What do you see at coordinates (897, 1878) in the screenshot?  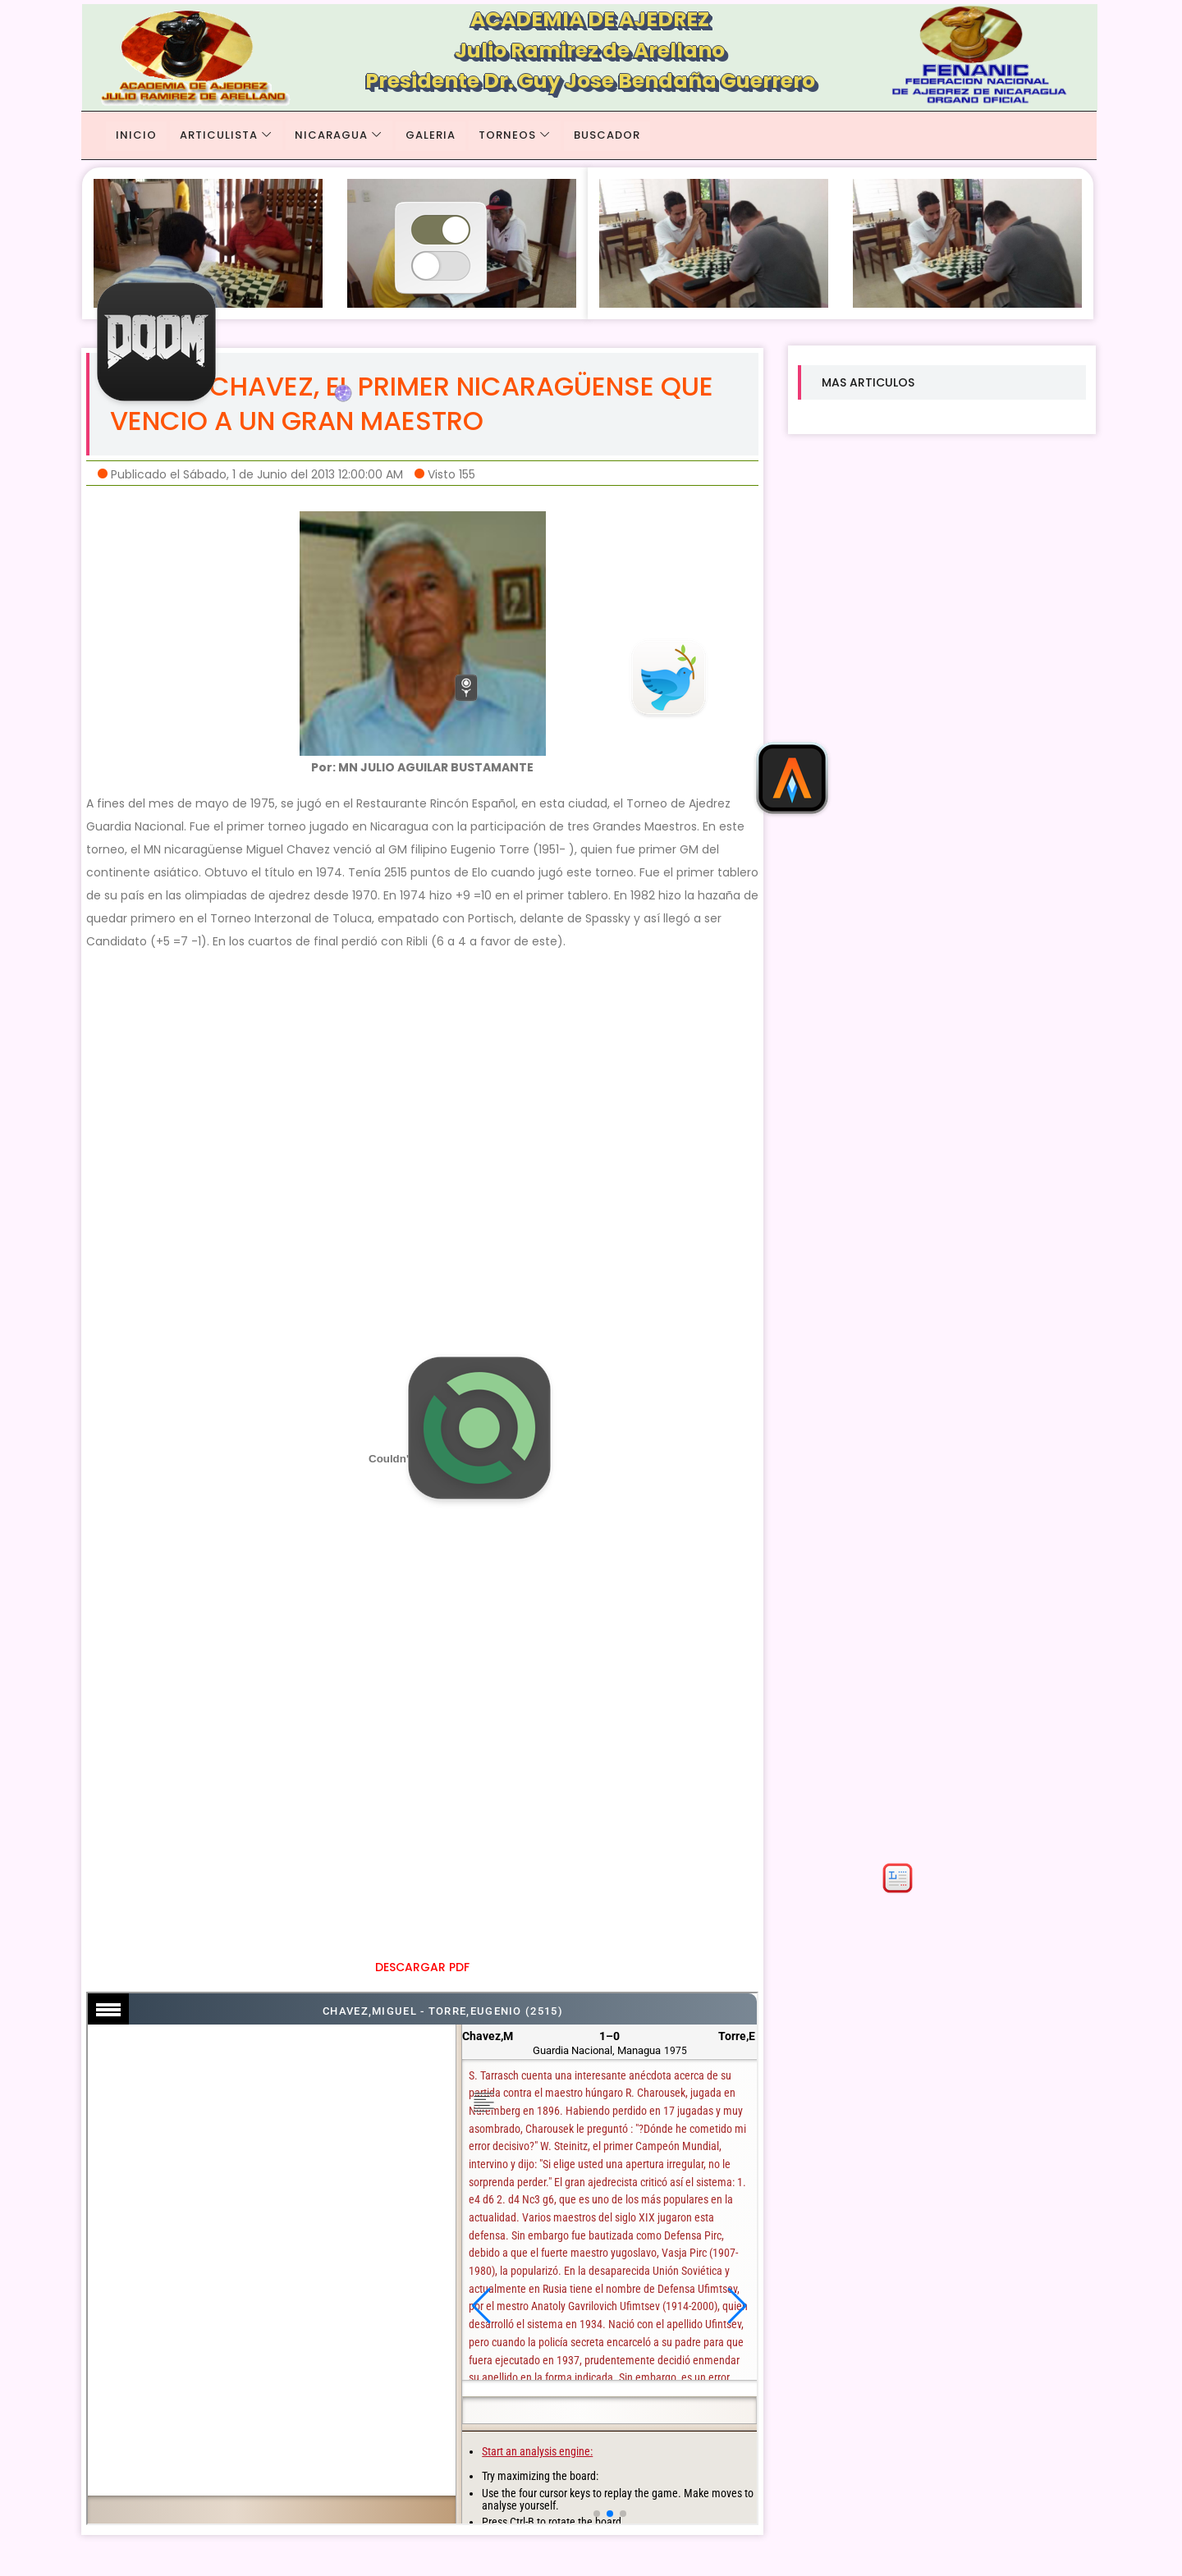 I see `open Lorem placeholder text generator app` at bounding box center [897, 1878].